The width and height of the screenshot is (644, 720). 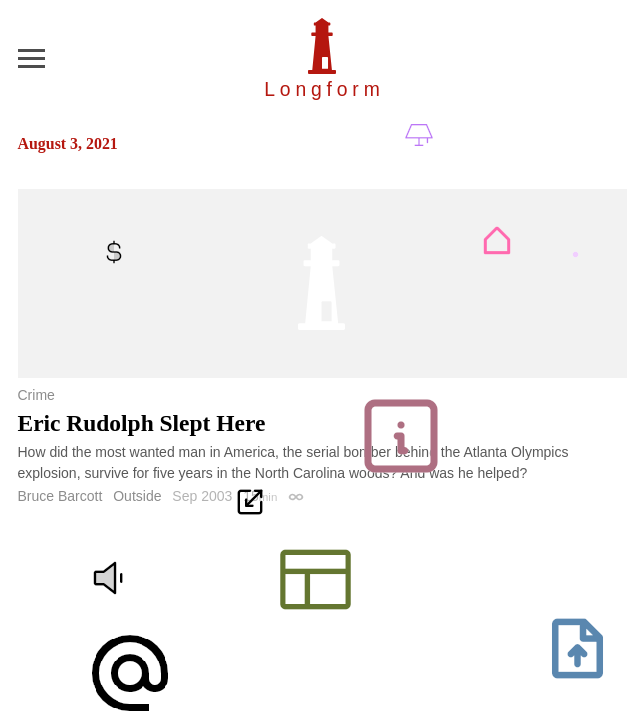 What do you see at coordinates (110, 578) in the screenshot?
I see `audio playing at low volume` at bounding box center [110, 578].